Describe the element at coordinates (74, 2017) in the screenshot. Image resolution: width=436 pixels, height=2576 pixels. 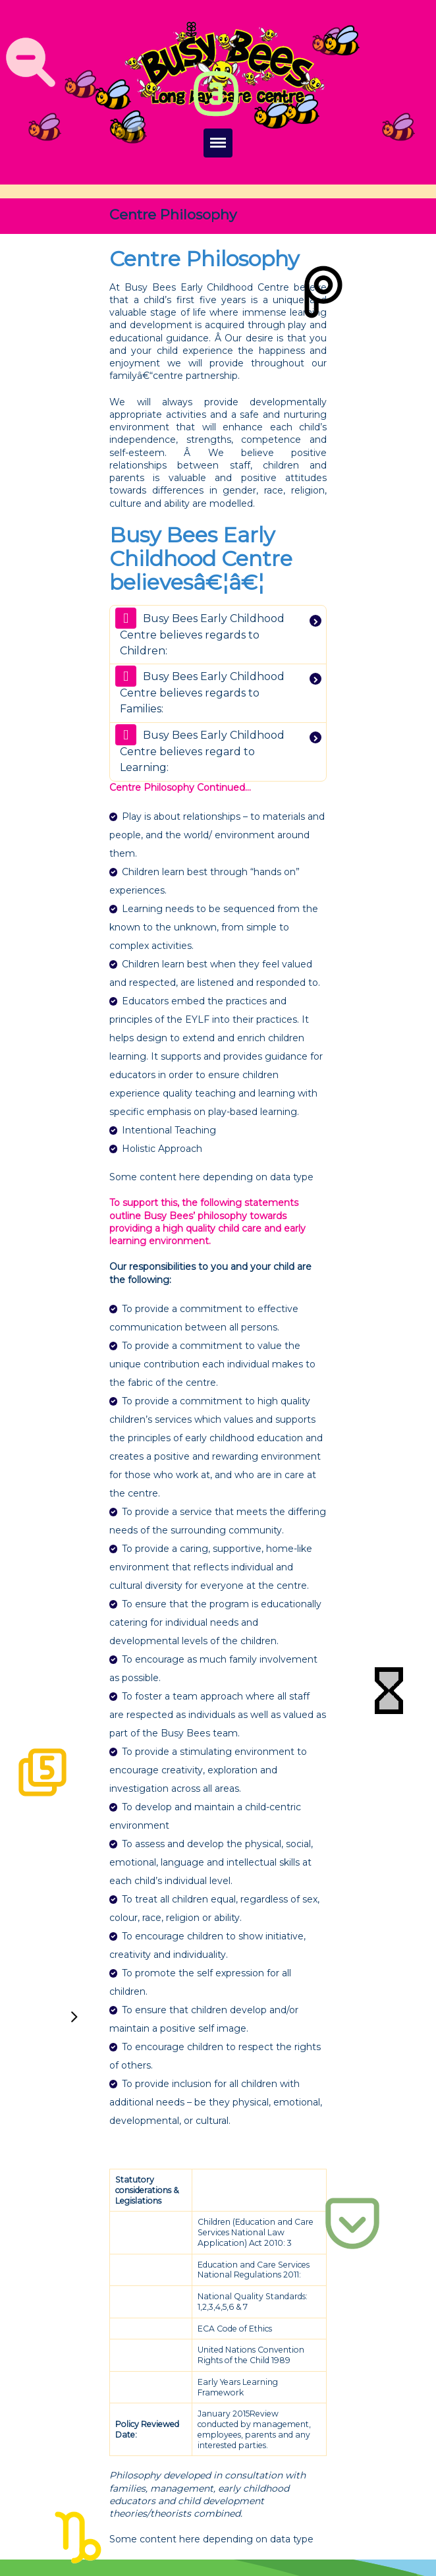
I see `navigate to the next item or screen` at that location.